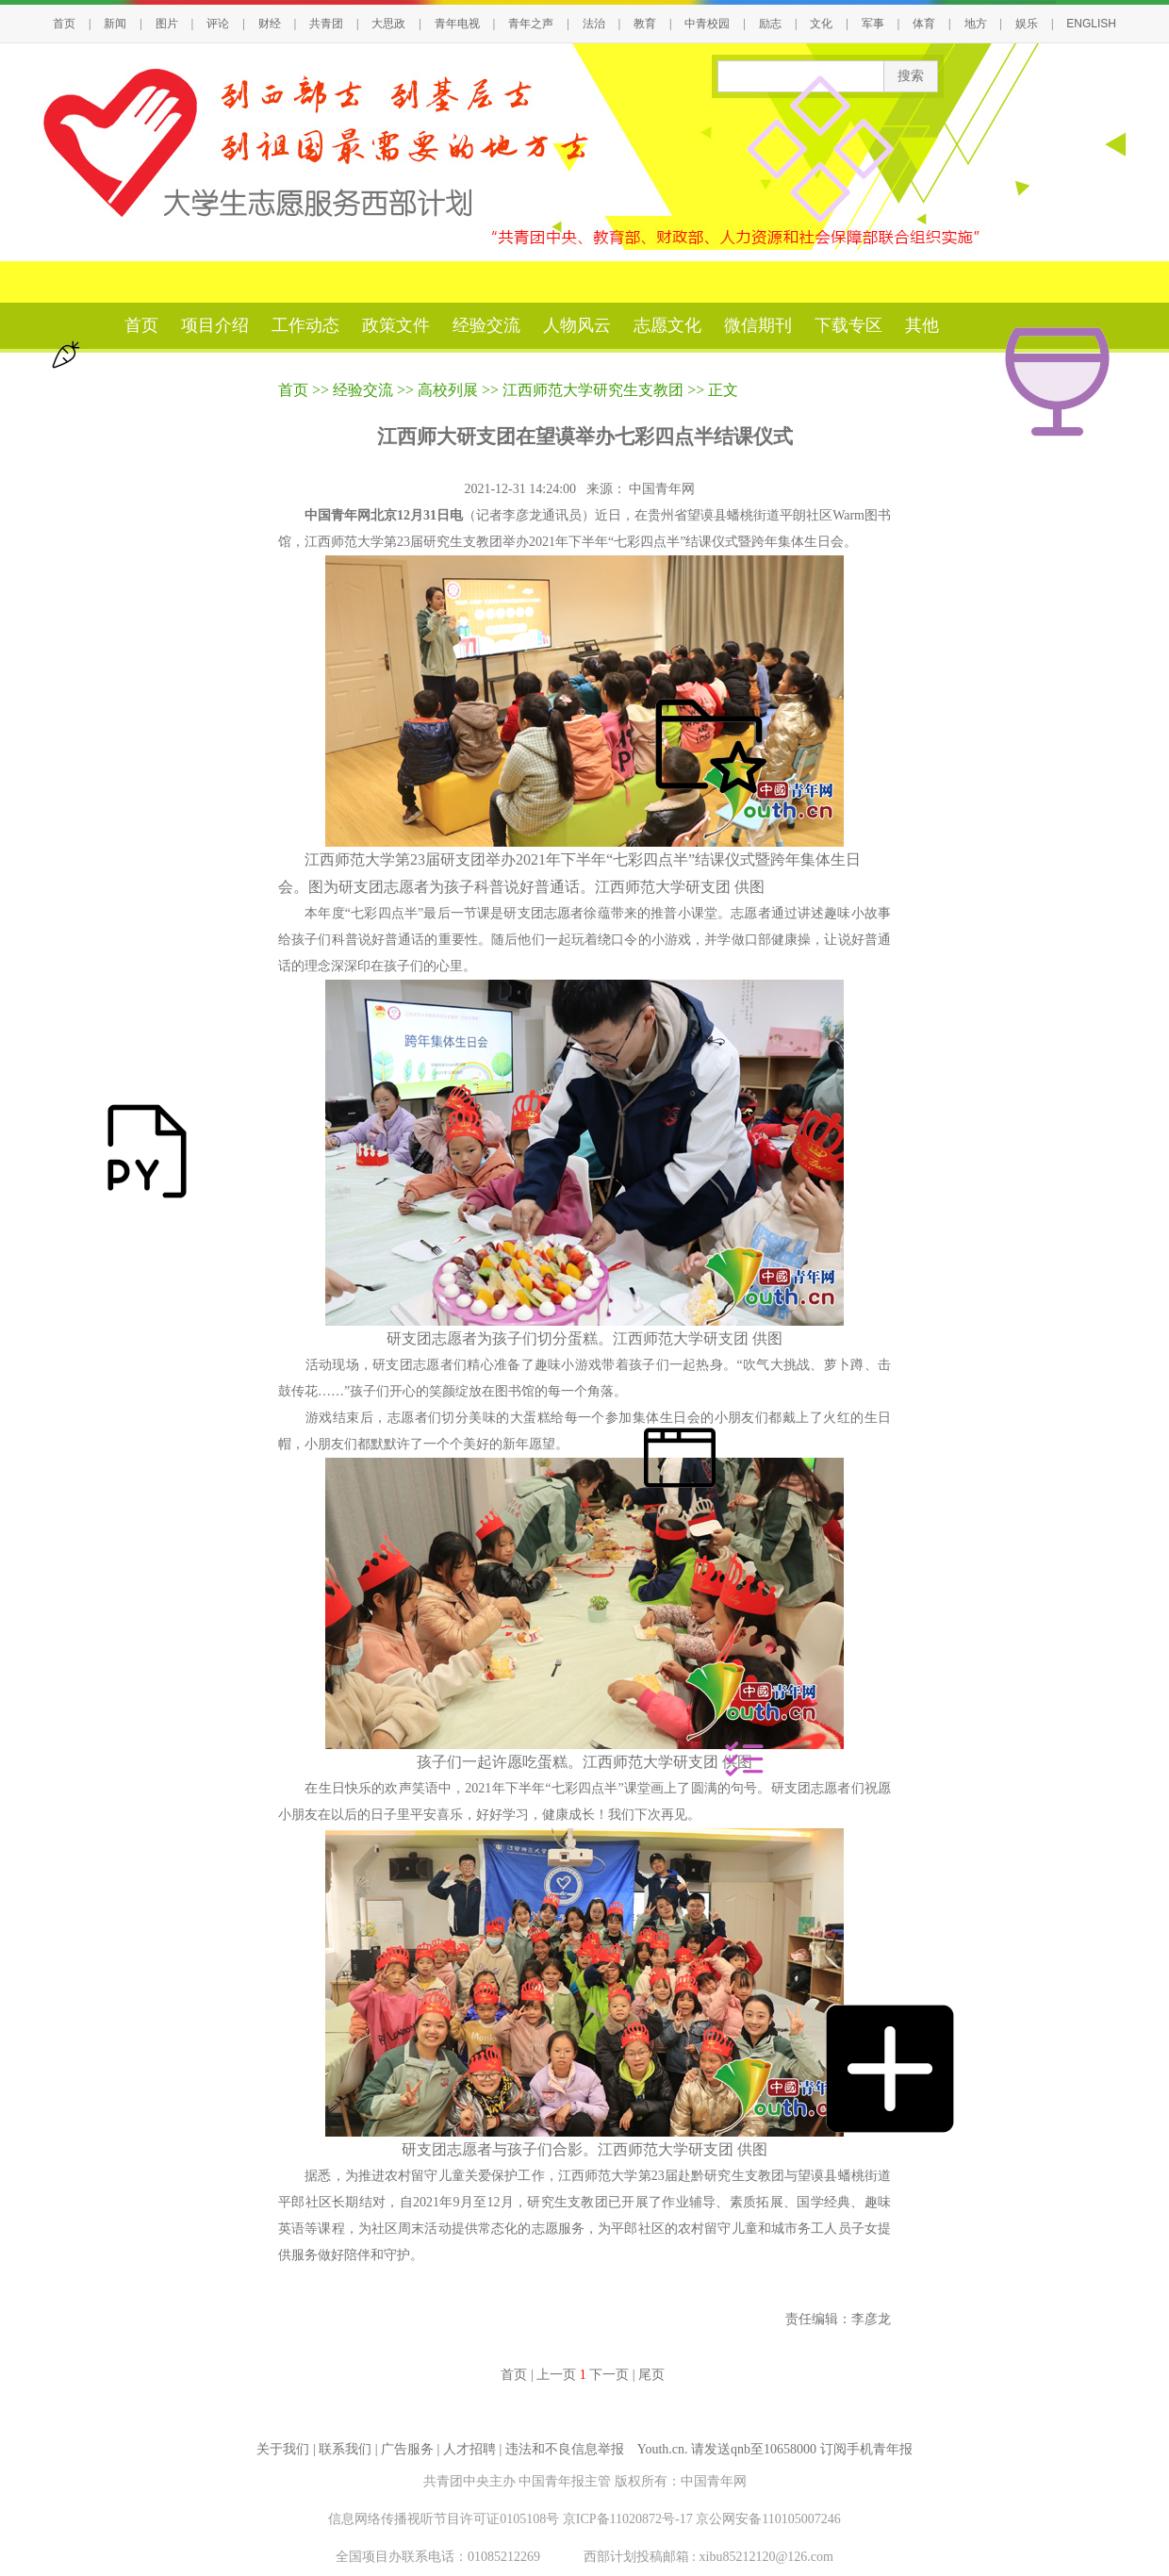  I want to click on add a new item, so click(890, 2069).